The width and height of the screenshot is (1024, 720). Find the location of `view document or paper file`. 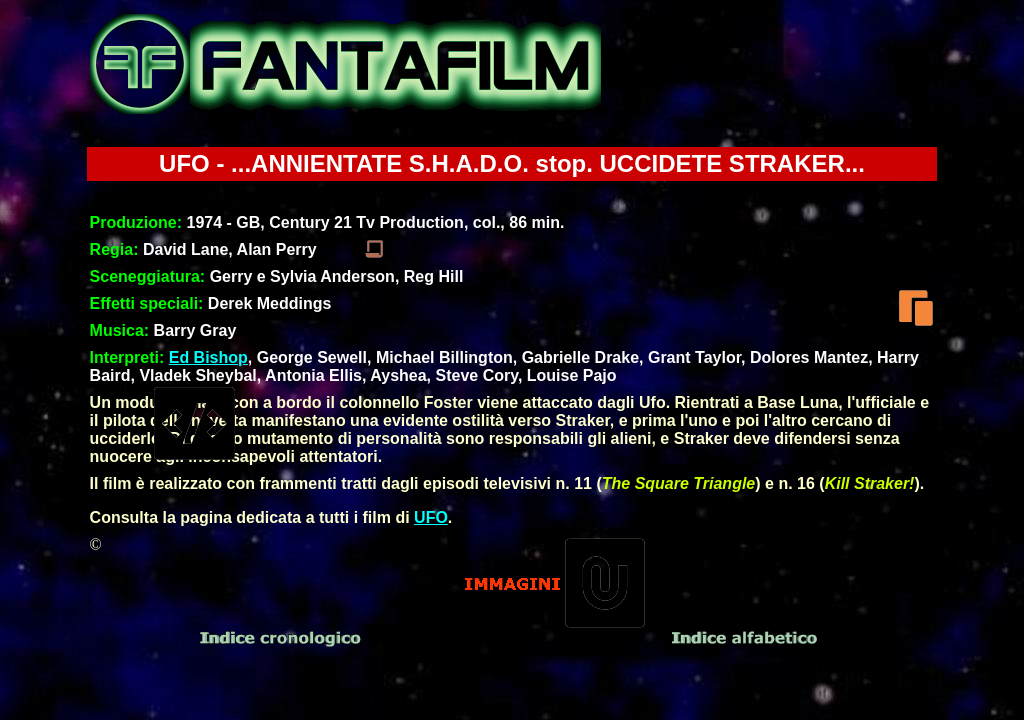

view document or paper file is located at coordinates (375, 249).